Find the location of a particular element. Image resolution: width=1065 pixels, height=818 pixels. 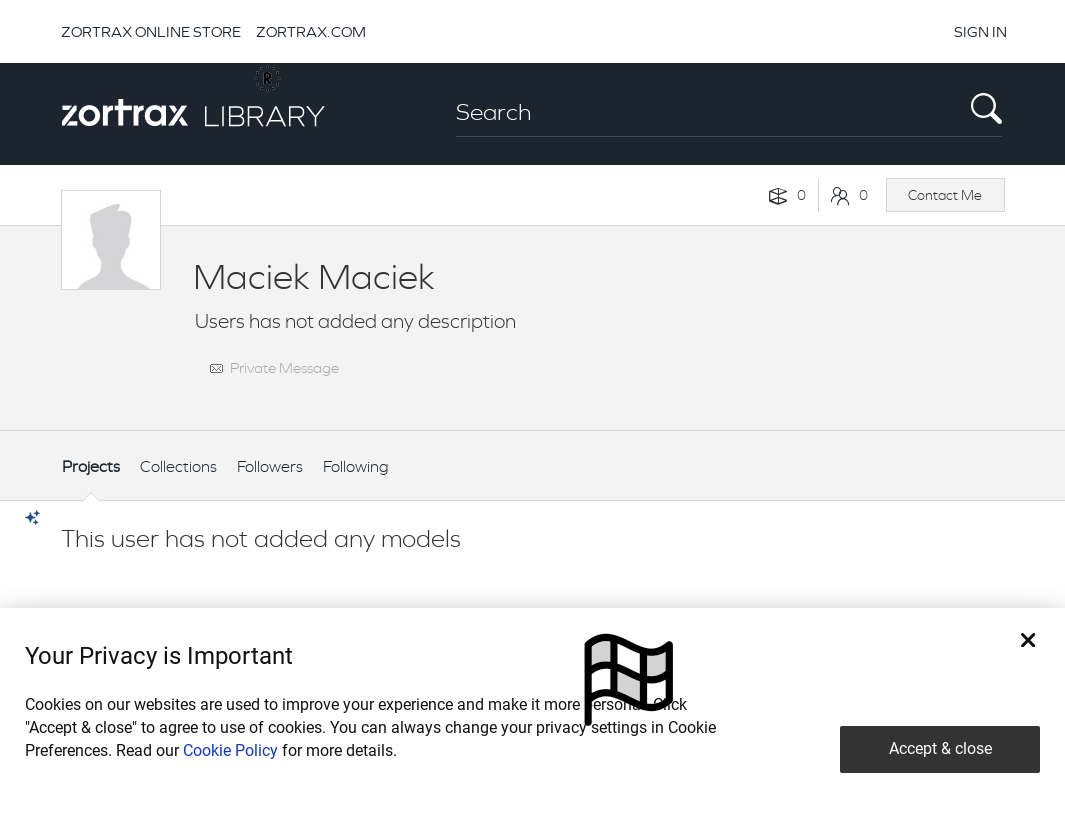

indicates AI-generated or enhanced content is located at coordinates (32, 517).